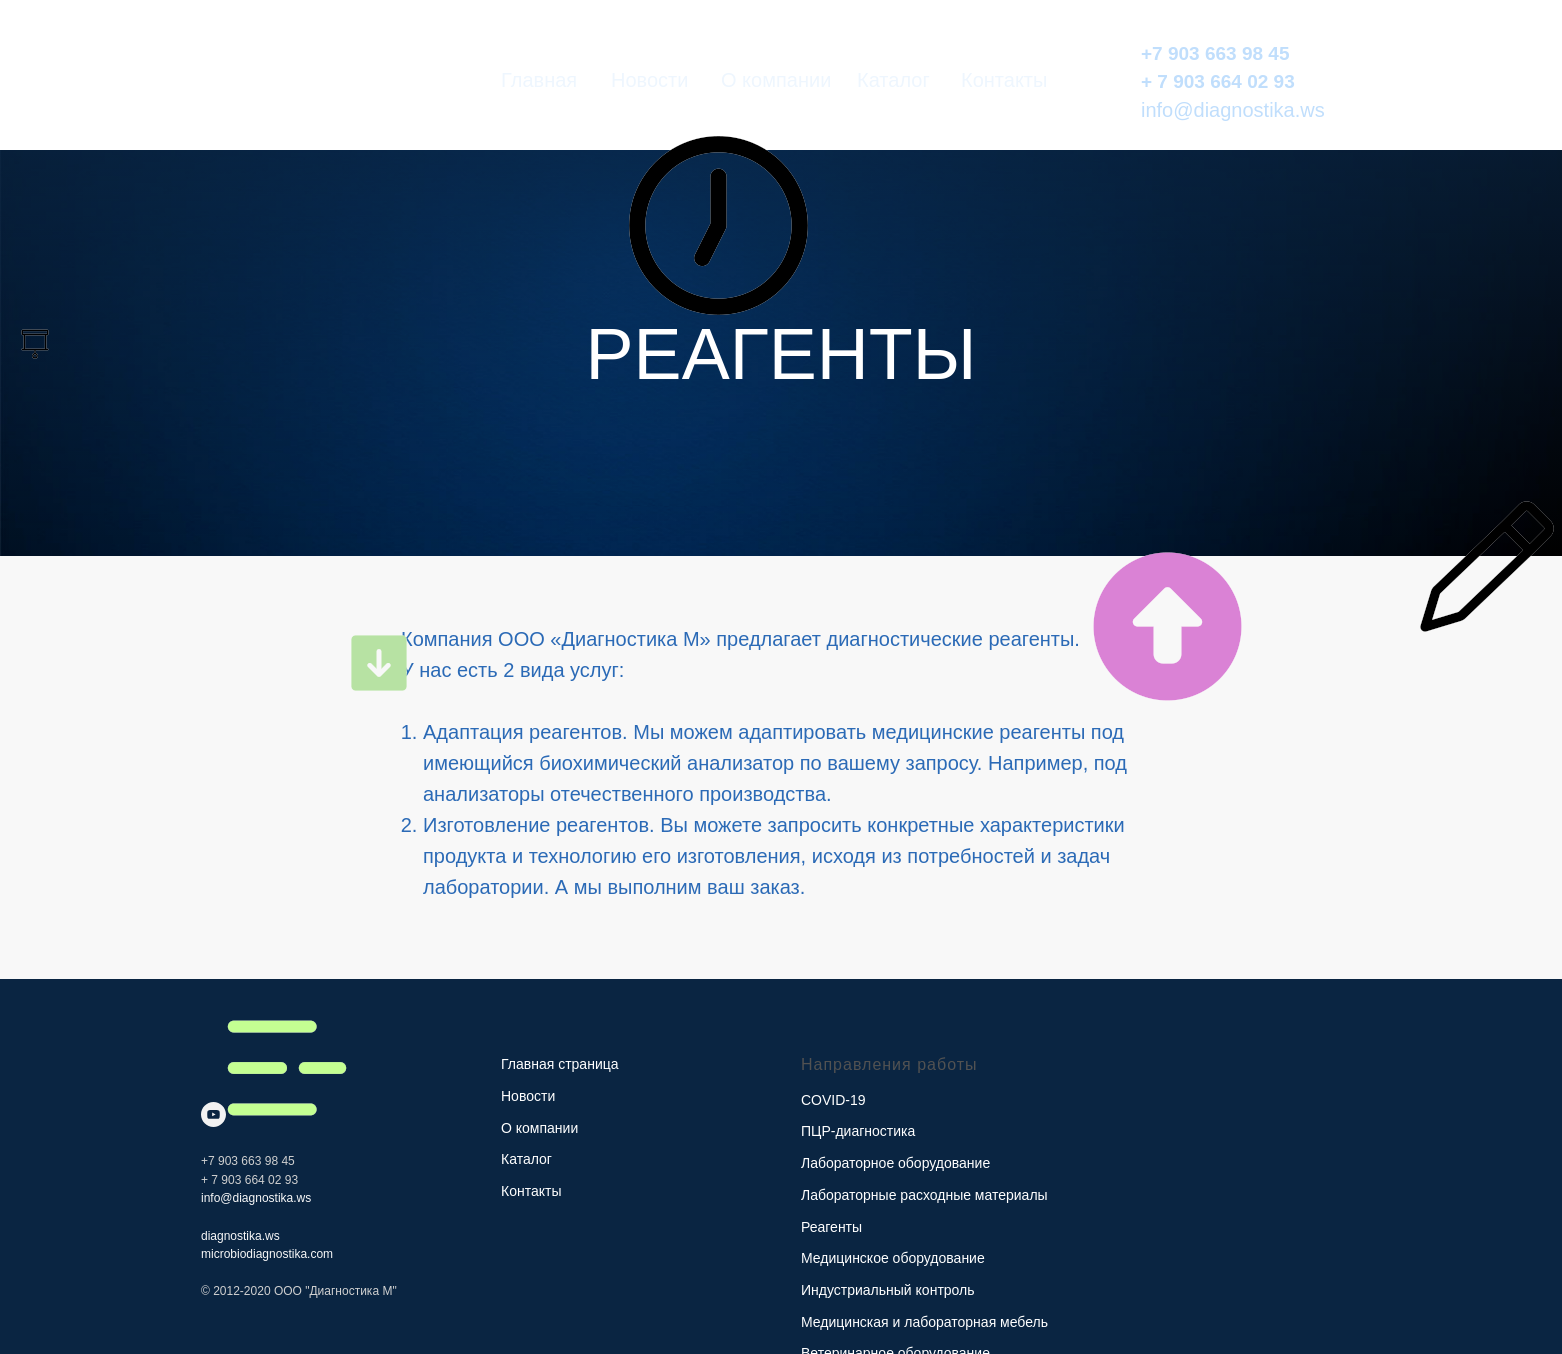 The image size is (1562, 1354). What do you see at coordinates (287, 1068) in the screenshot?
I see `remove an item from the list` at bounding box center [287, 1068].